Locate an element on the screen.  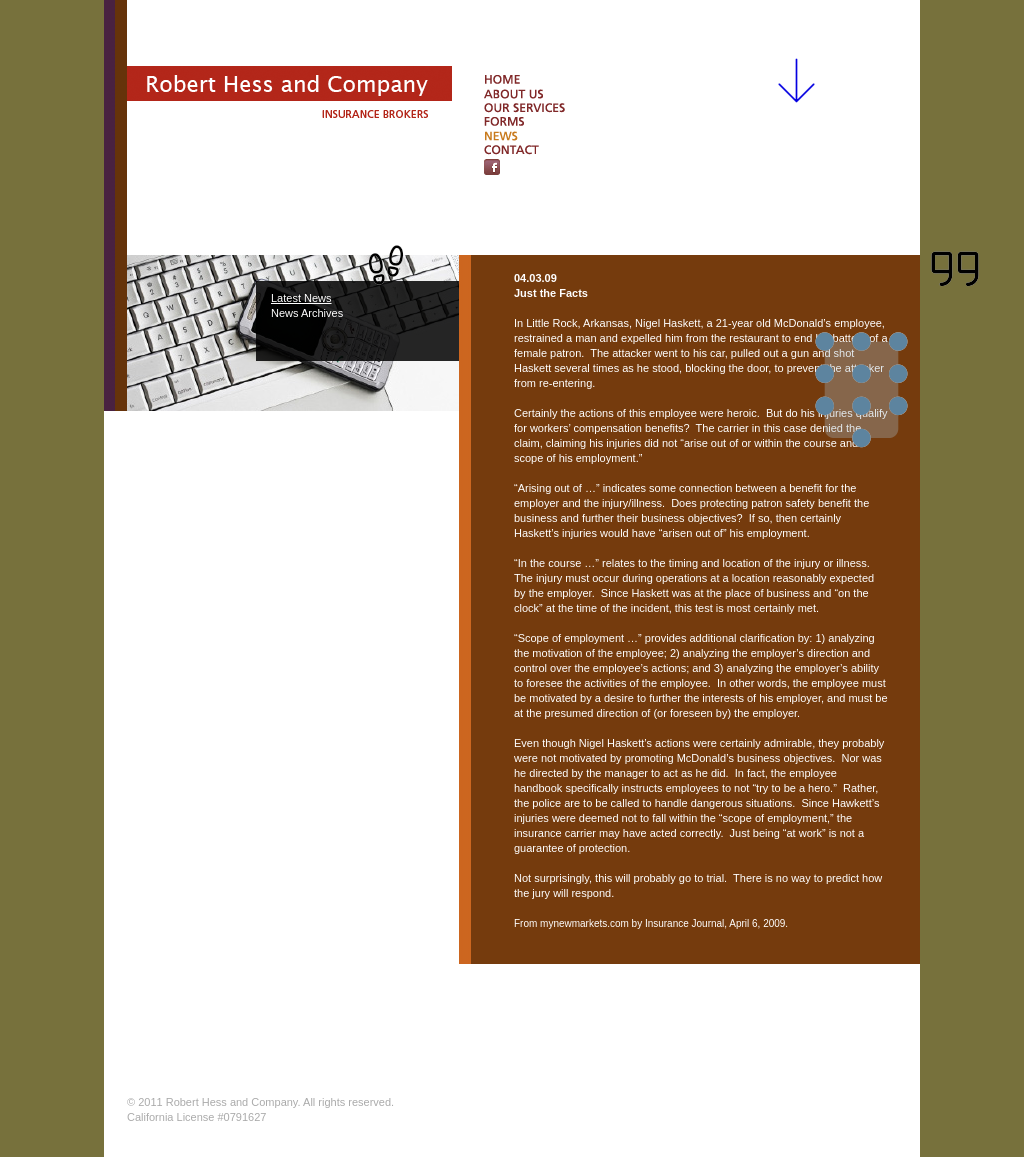
insert a block quote is located at coordinates (955, 268).